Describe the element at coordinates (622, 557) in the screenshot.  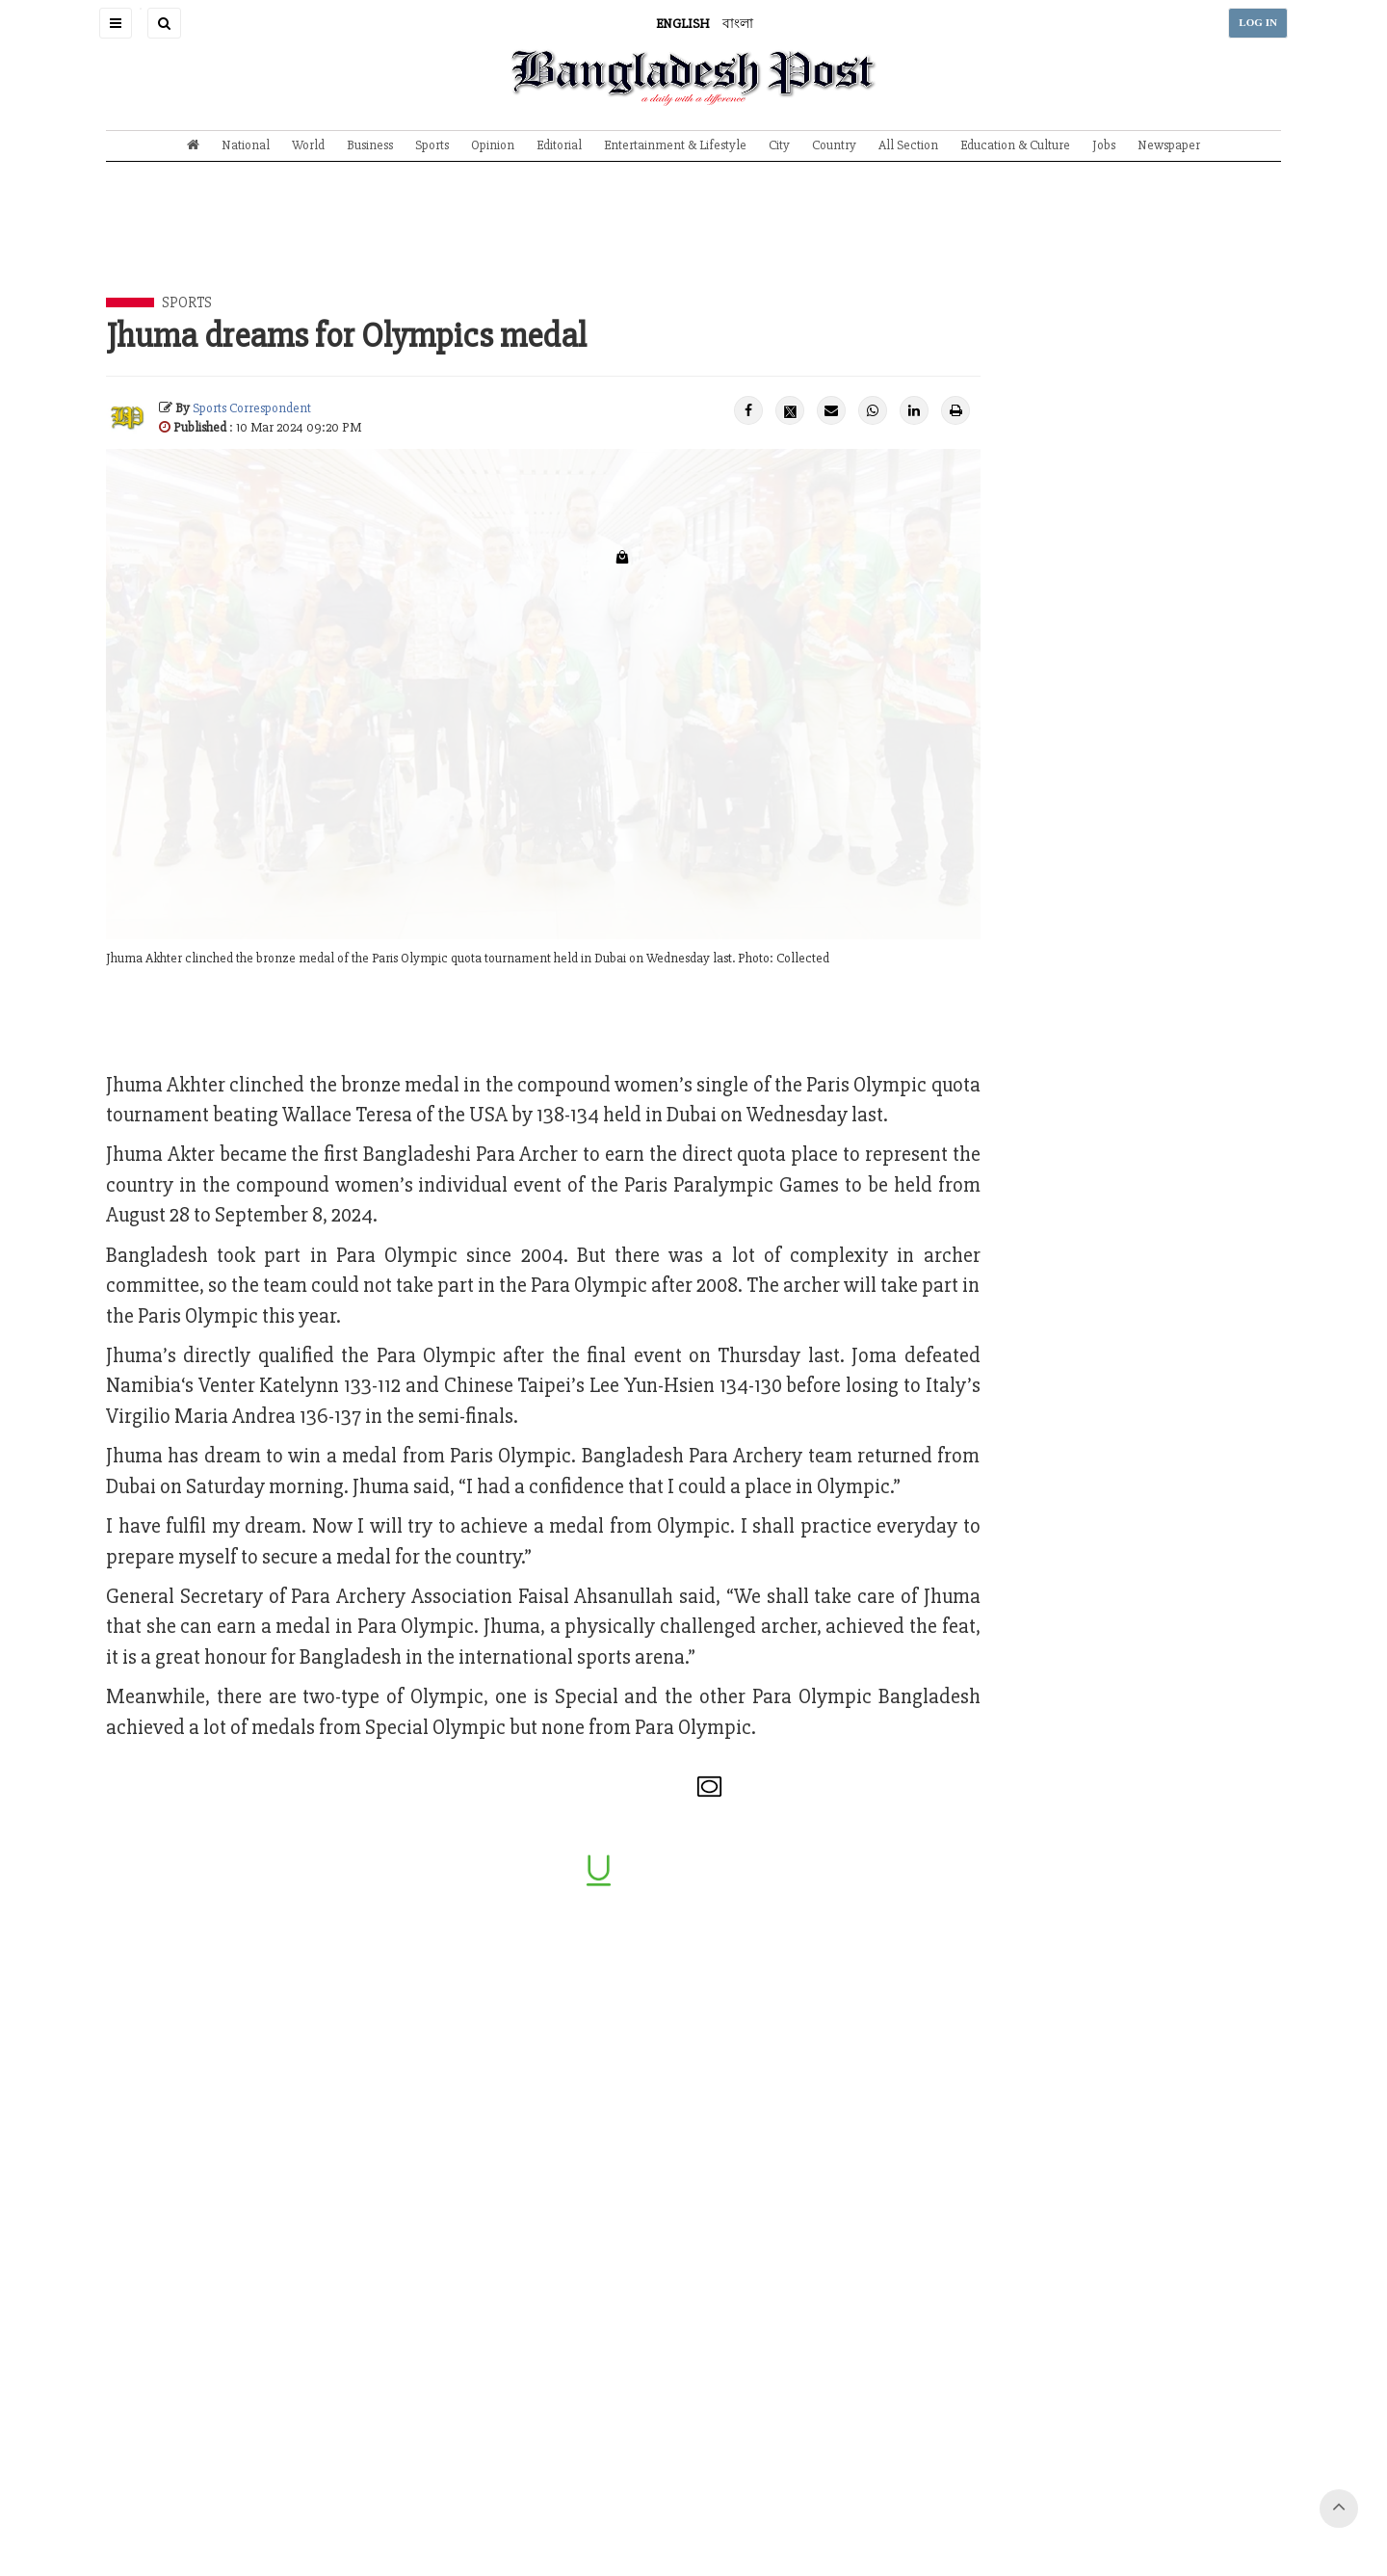
I see `view your shopping cart` at that location.